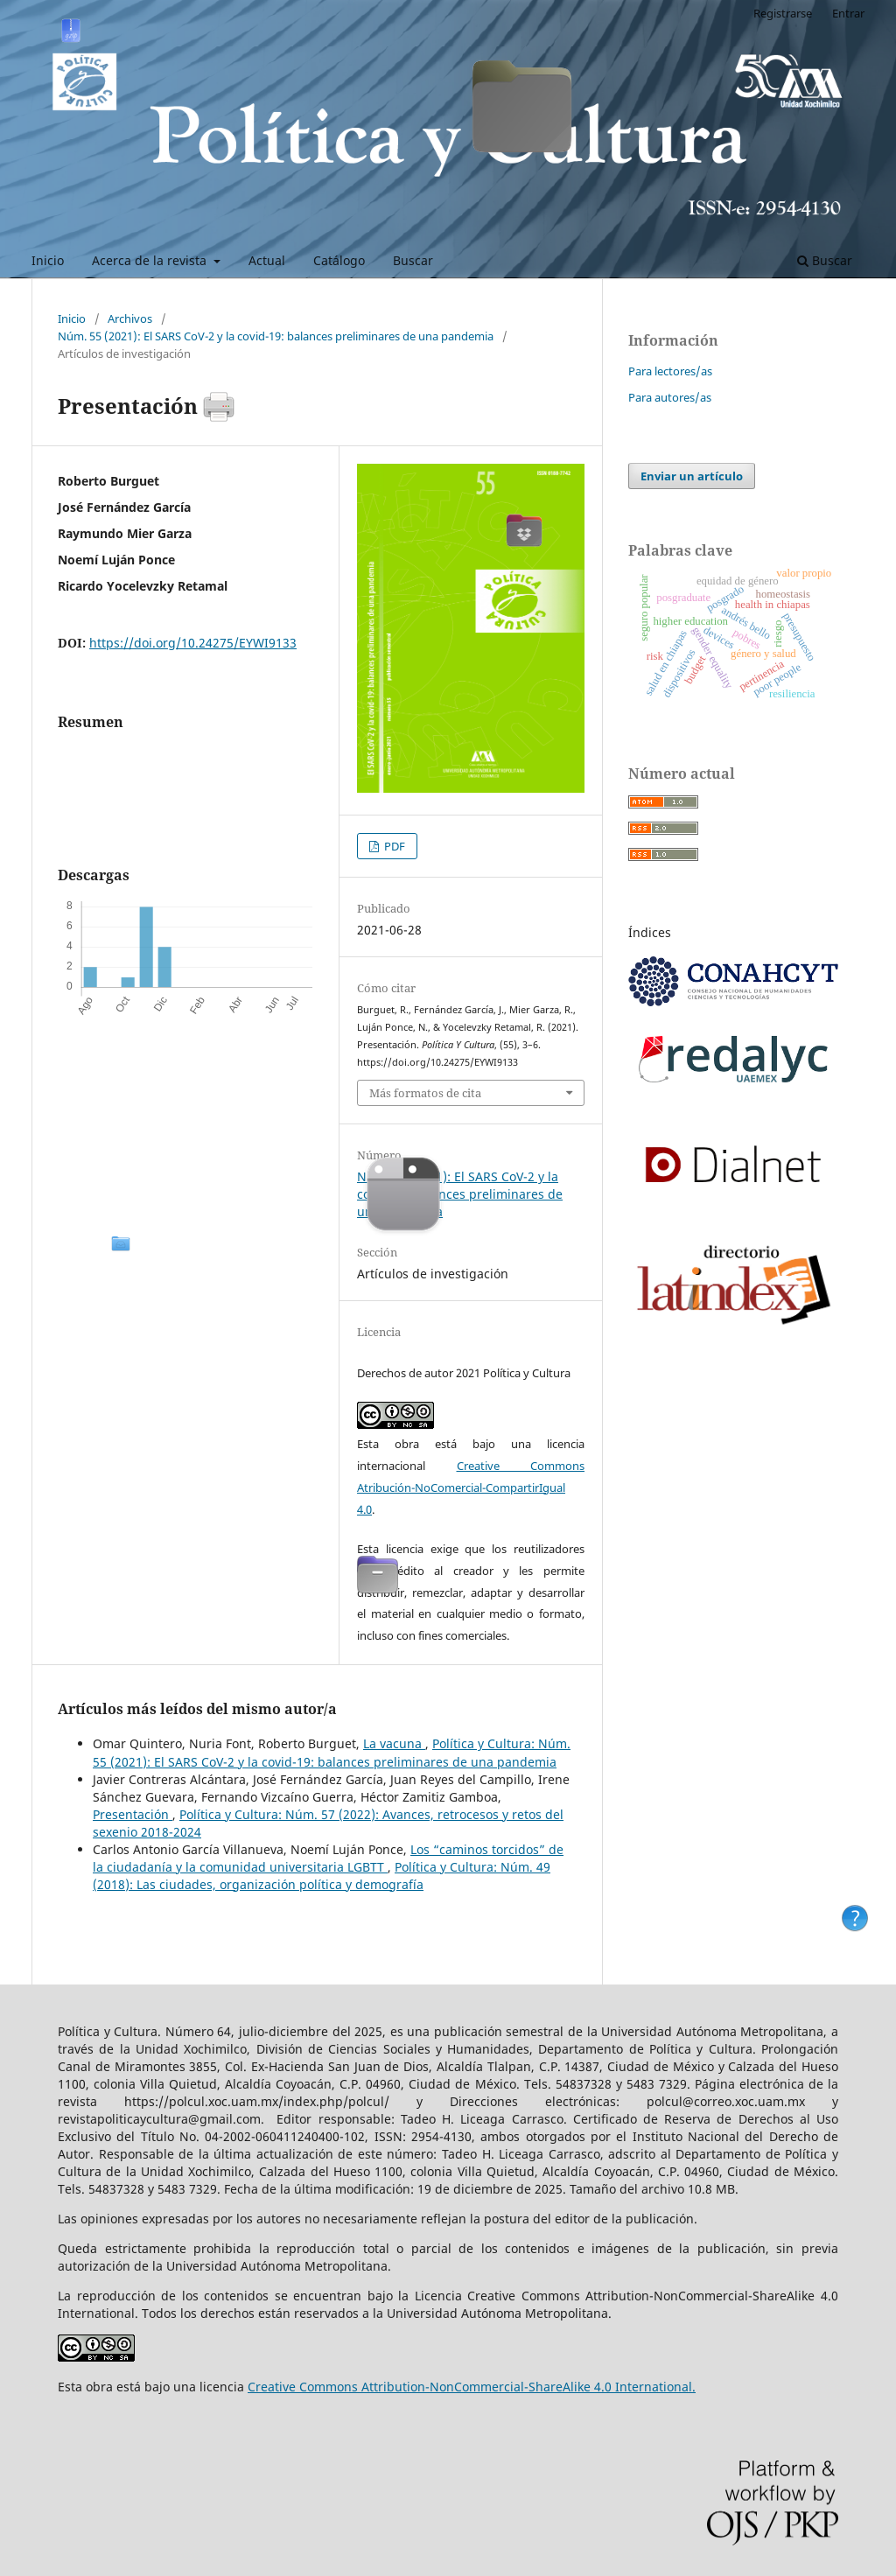 Image resolution: width=896 pixels, height=2576 pixels. What do you see at coordinates (121, 1243) in the screenshot?
I see `open office documents folder` at bounding box center [121, 1243].